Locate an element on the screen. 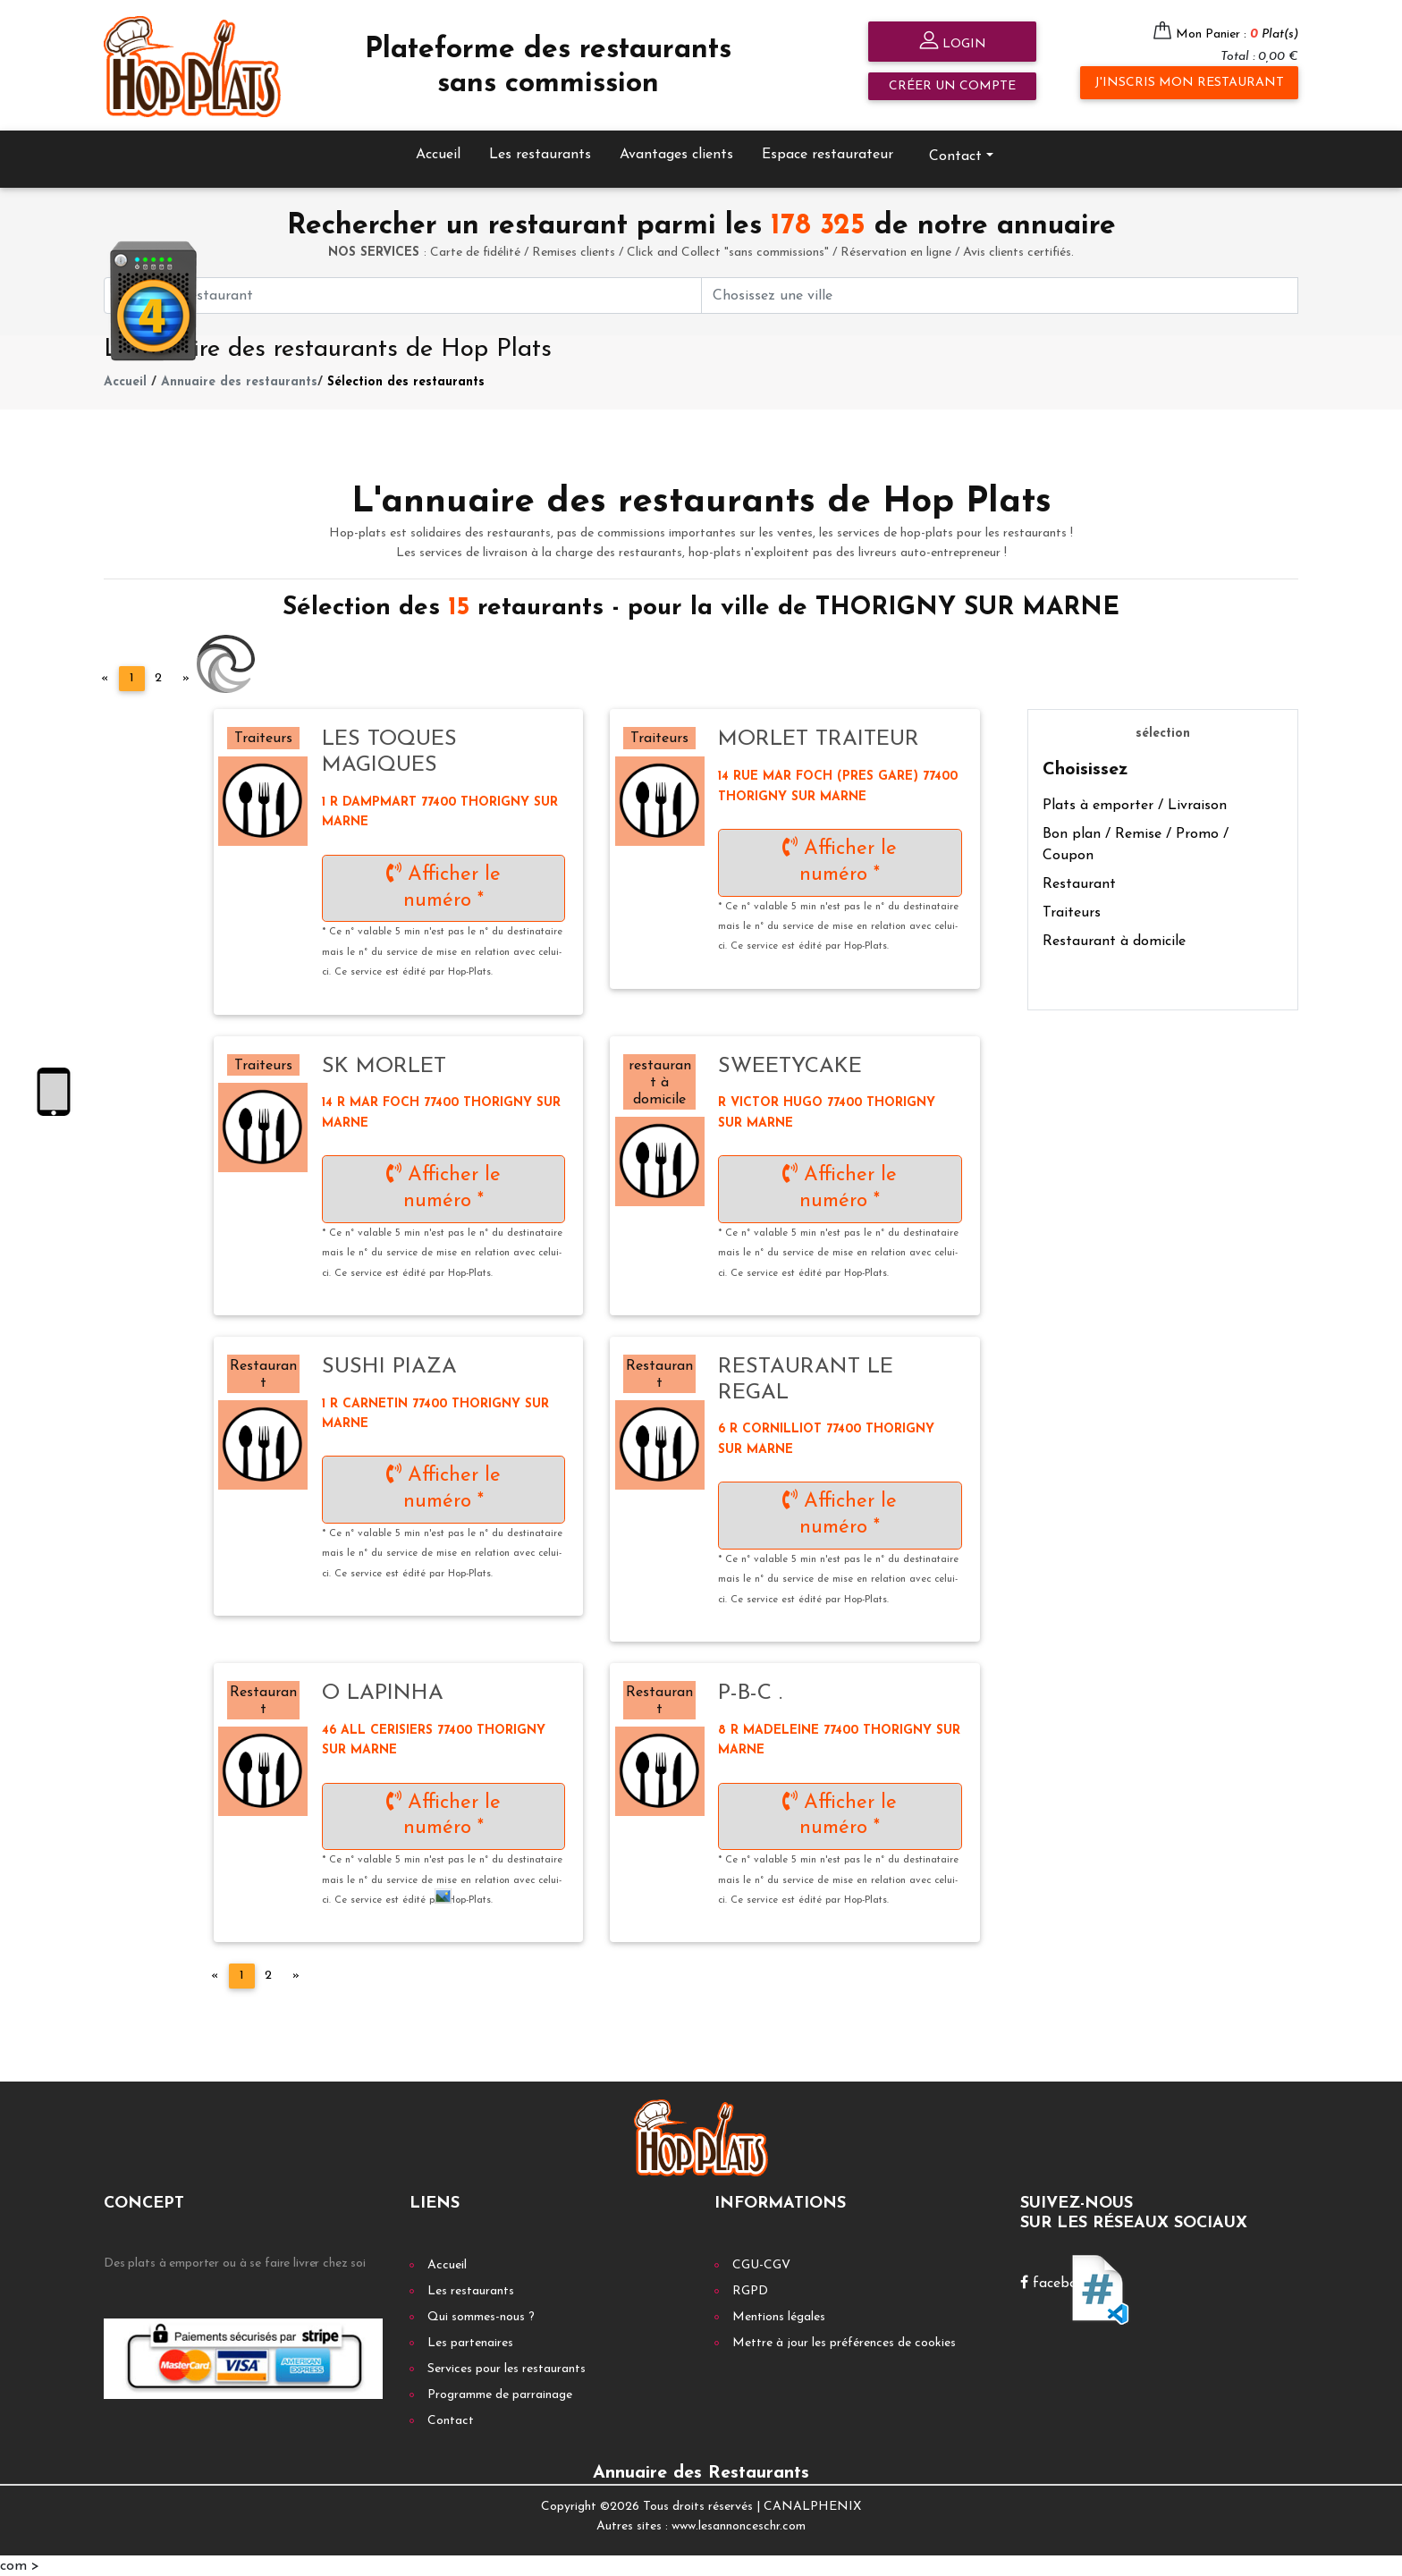 The height and width of the screenshot is (2576, 1402). access RAID 4 storage configuration is located at coordinates (153, 300).